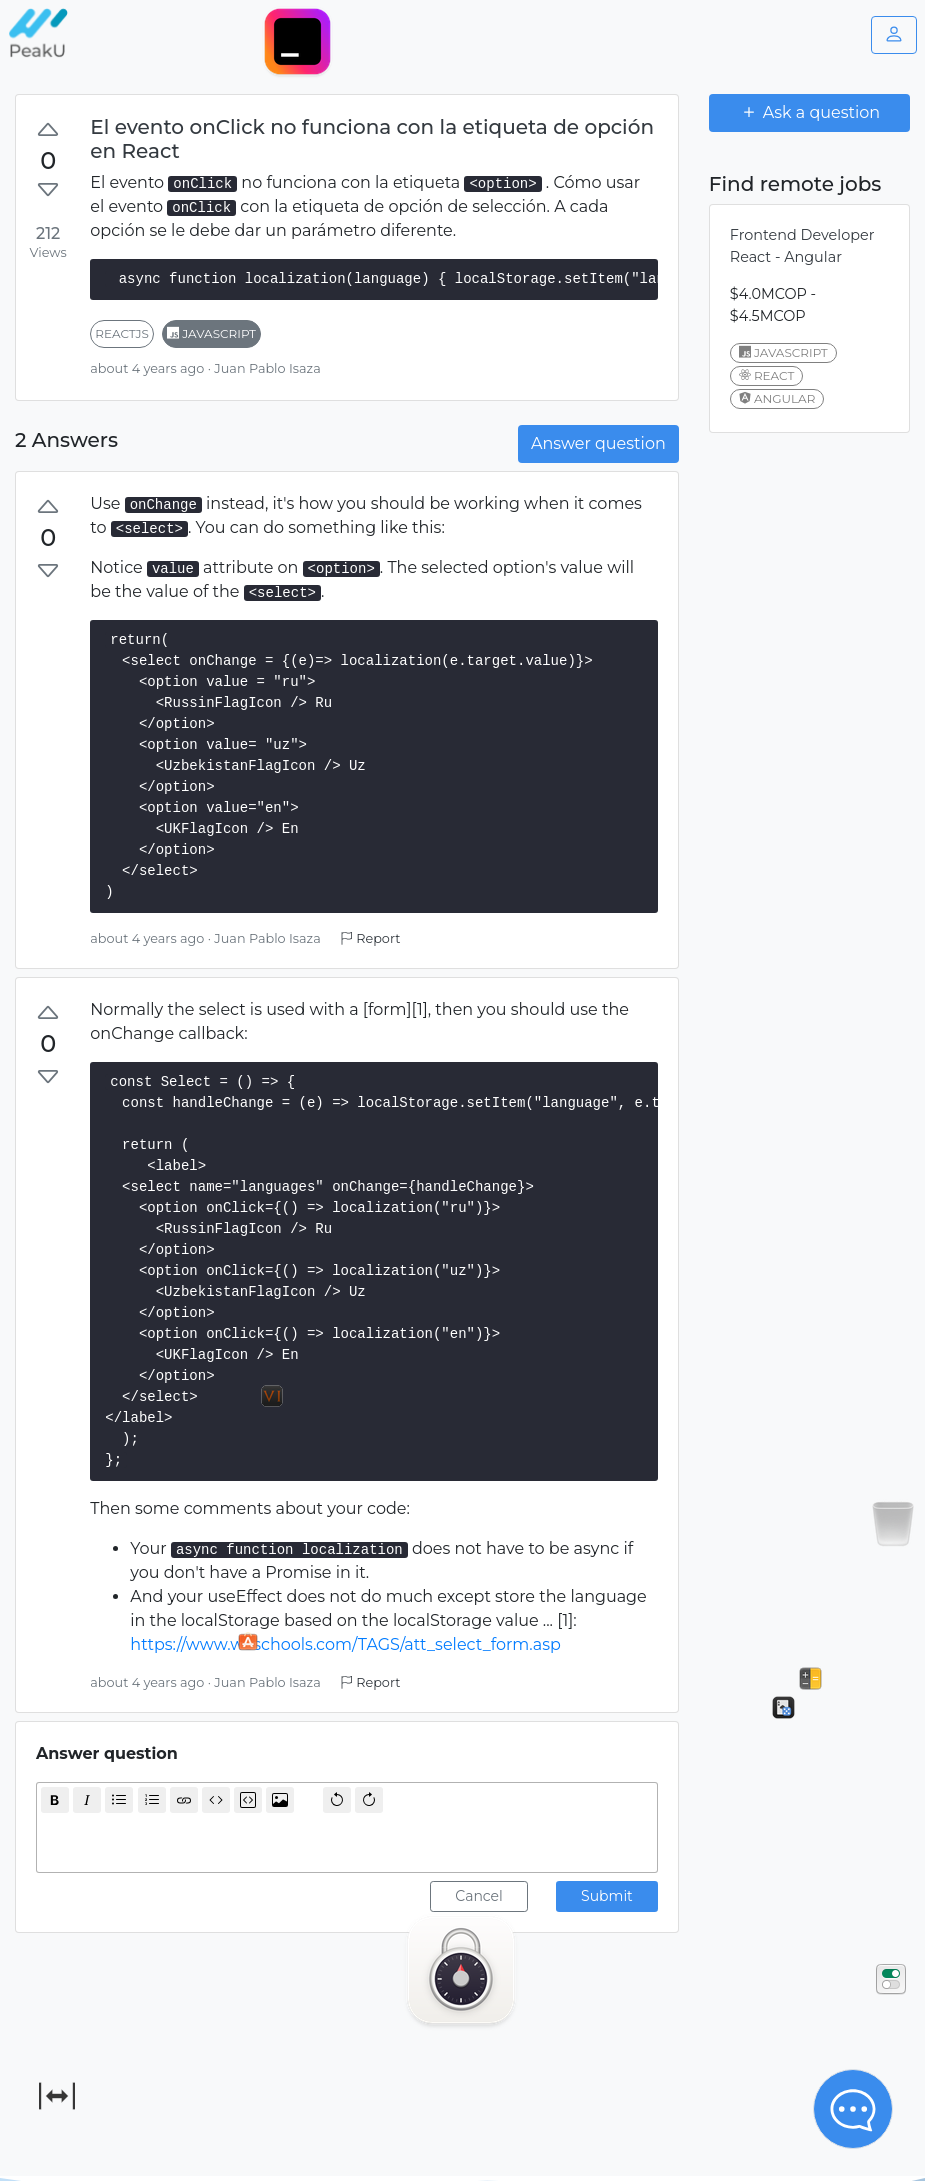 The width and height of the screenshot is (925, 2181). I want to click on empty trash bin with no items to delete, so click(893, 1523).